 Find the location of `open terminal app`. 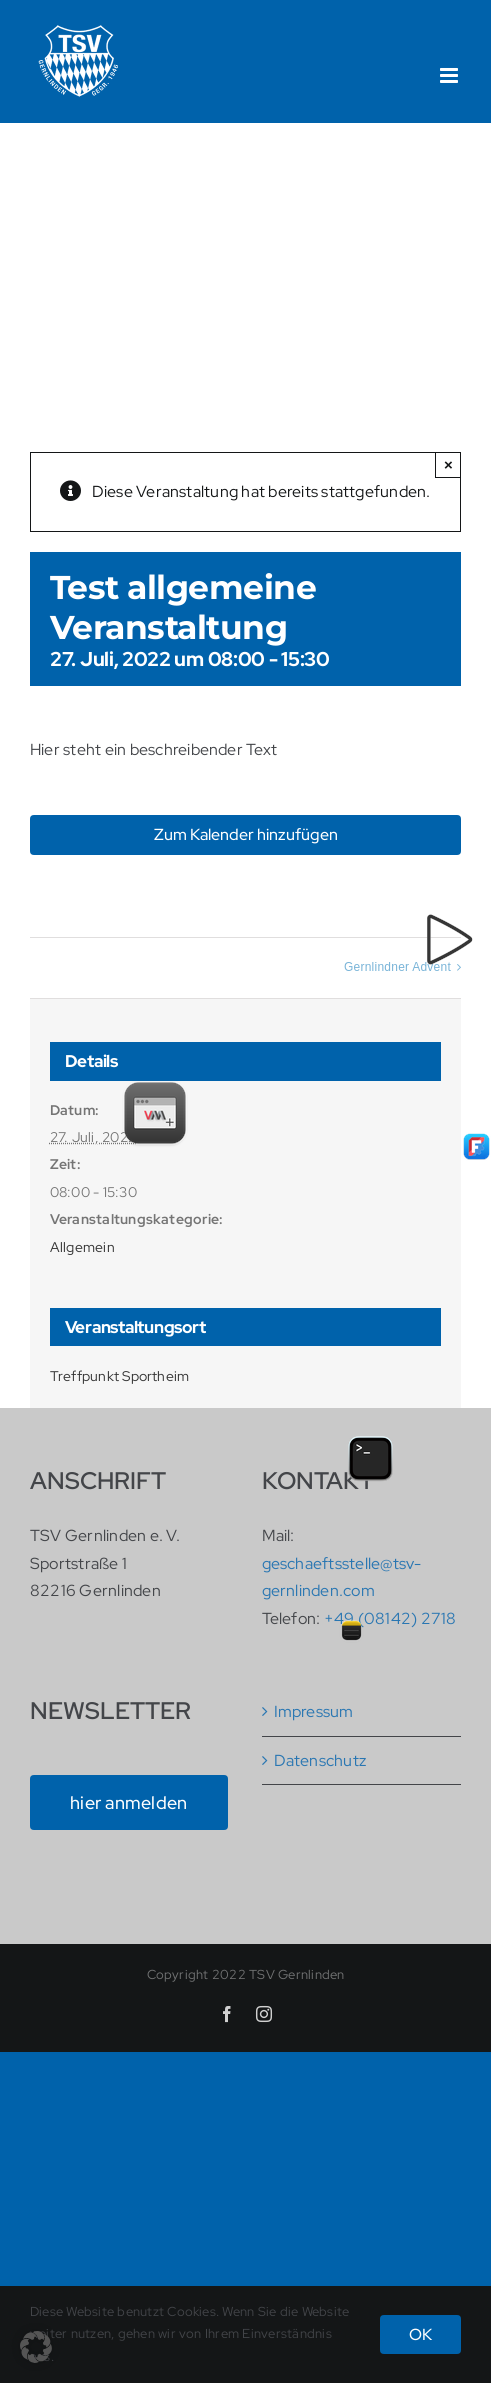

open terminal app is located at coordinates (370, 1458).